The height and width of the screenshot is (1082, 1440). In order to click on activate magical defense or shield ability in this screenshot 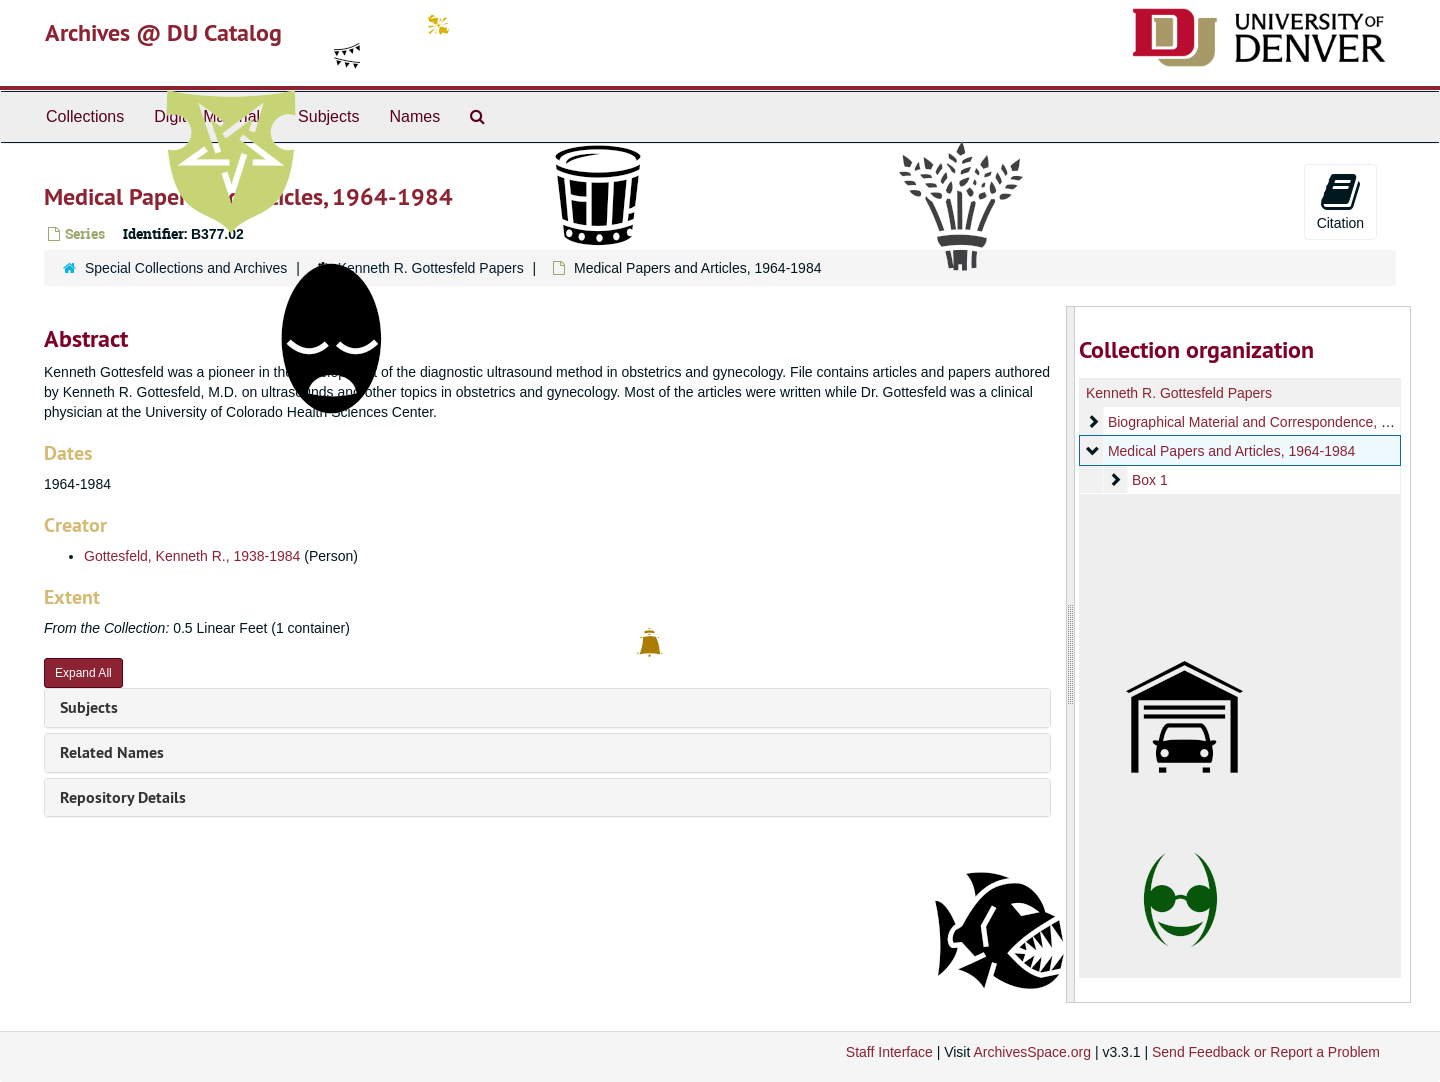, I will do `click(230, 164)`.